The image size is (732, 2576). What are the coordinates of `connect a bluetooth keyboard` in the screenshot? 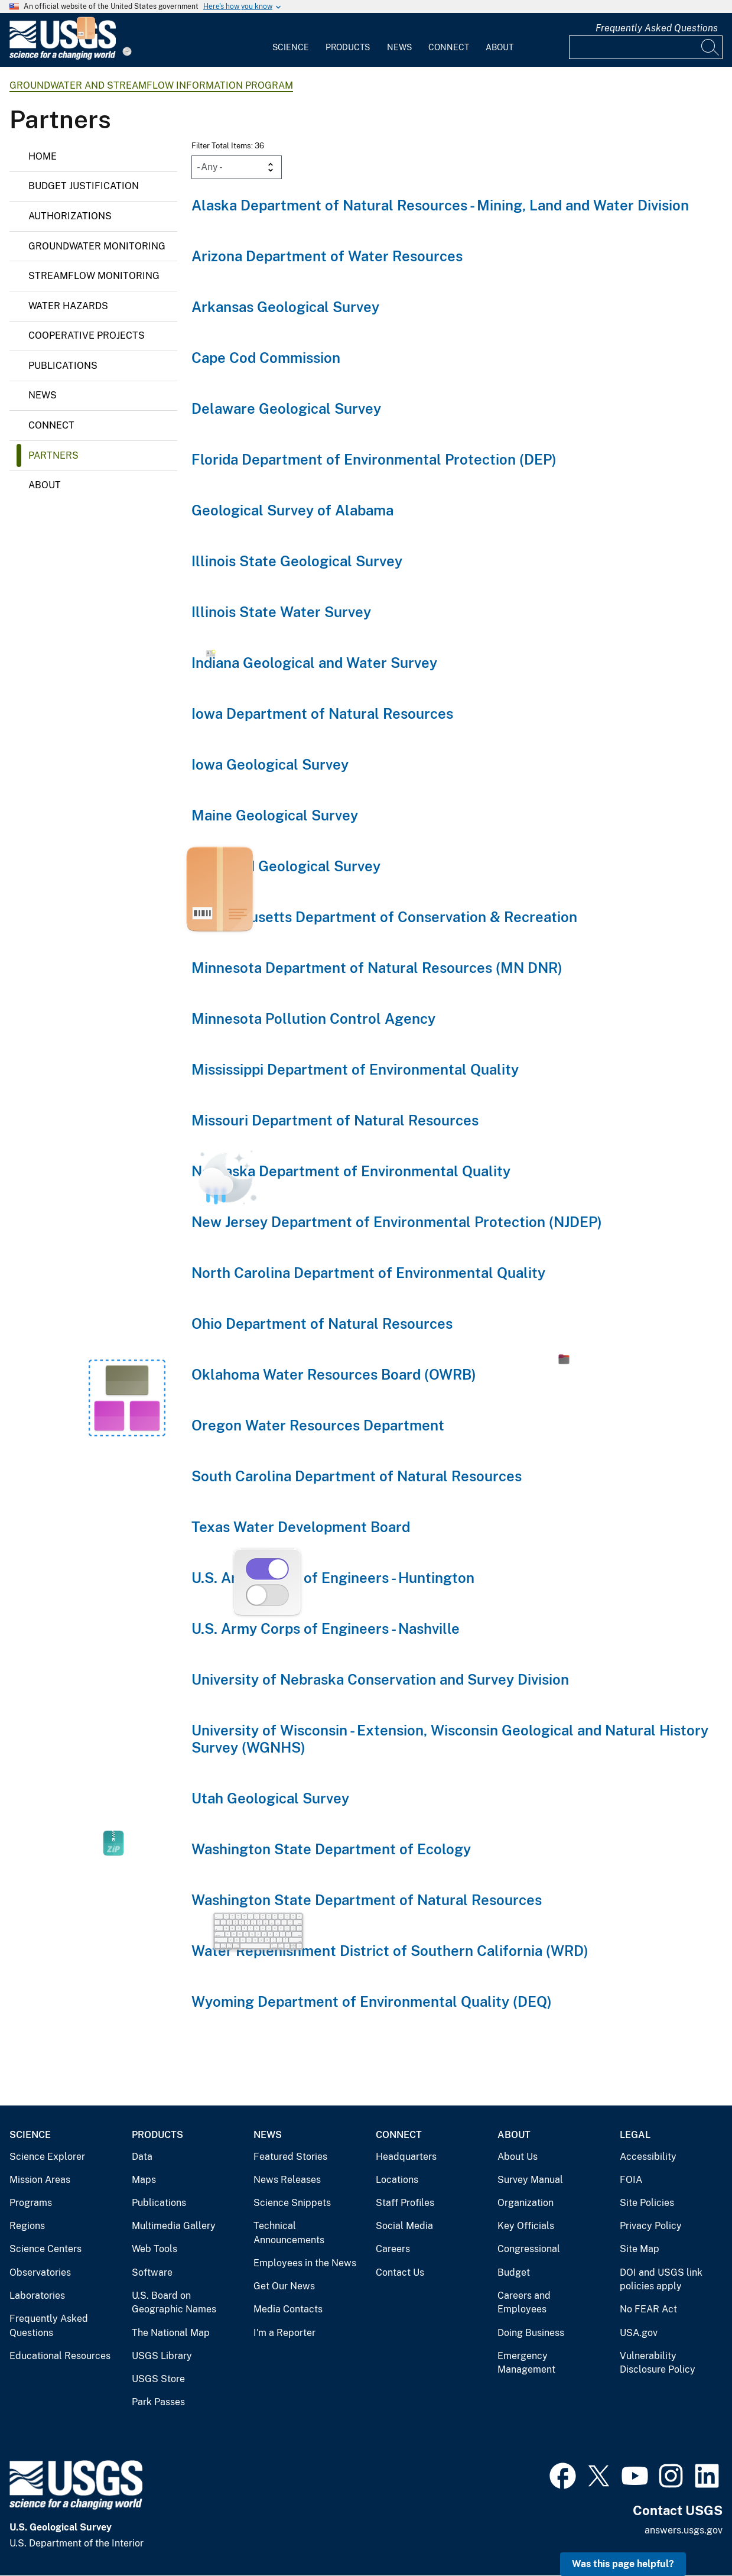 It's located at (258, 1931).